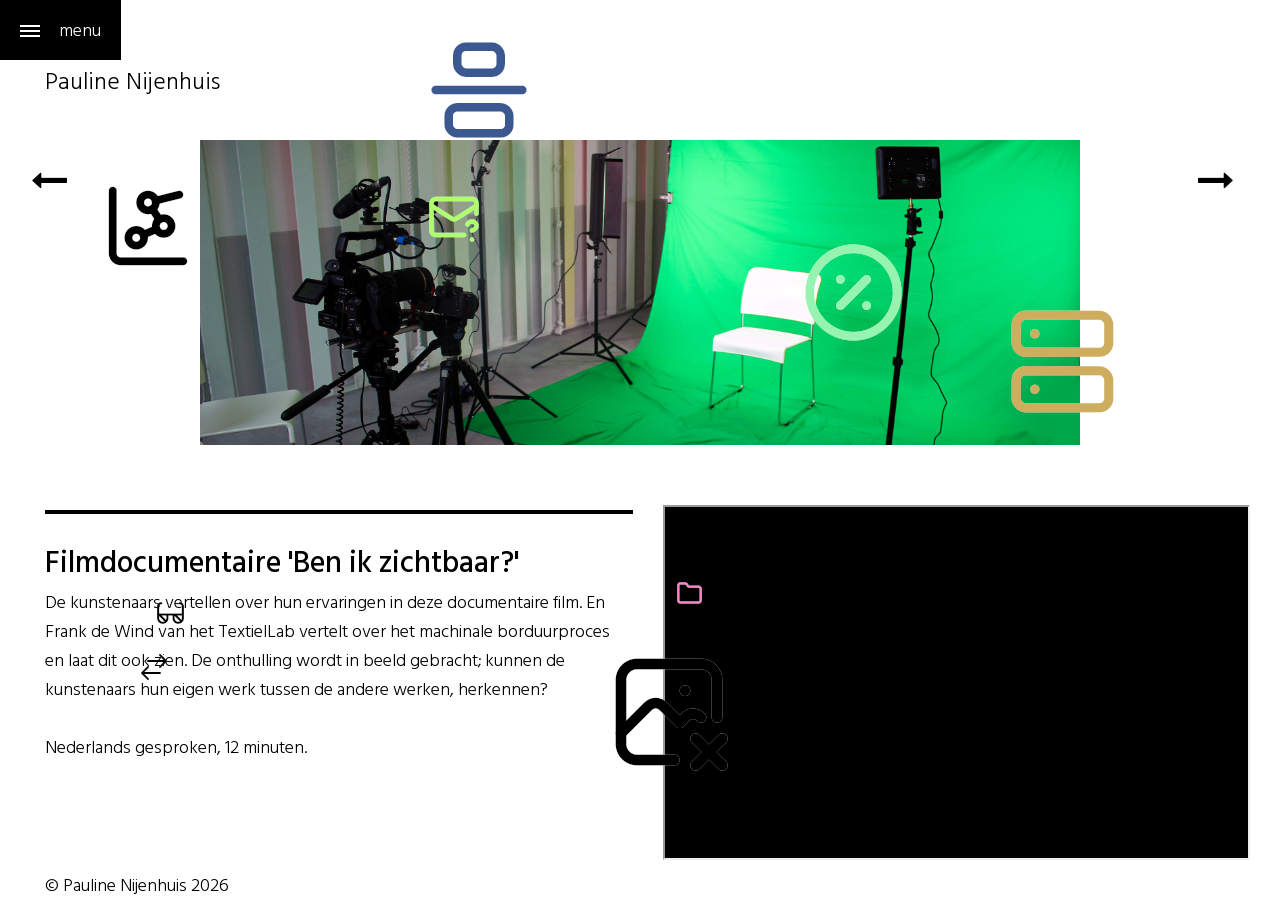  Describe the element at coordinates (479, 90) in the screenshot. I see `align objects to vertical center` at that location.